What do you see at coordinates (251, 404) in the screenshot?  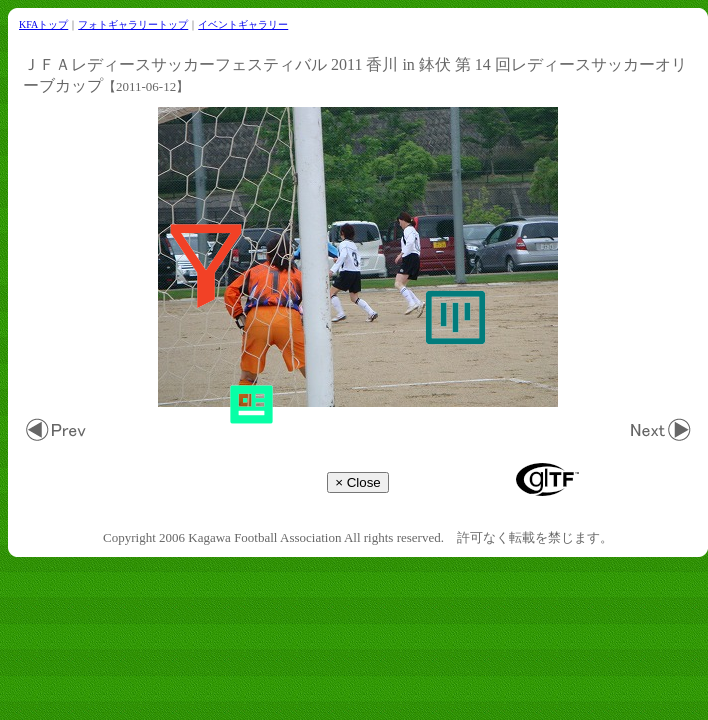 I see `open news feed` at bounding box center [251, 404].